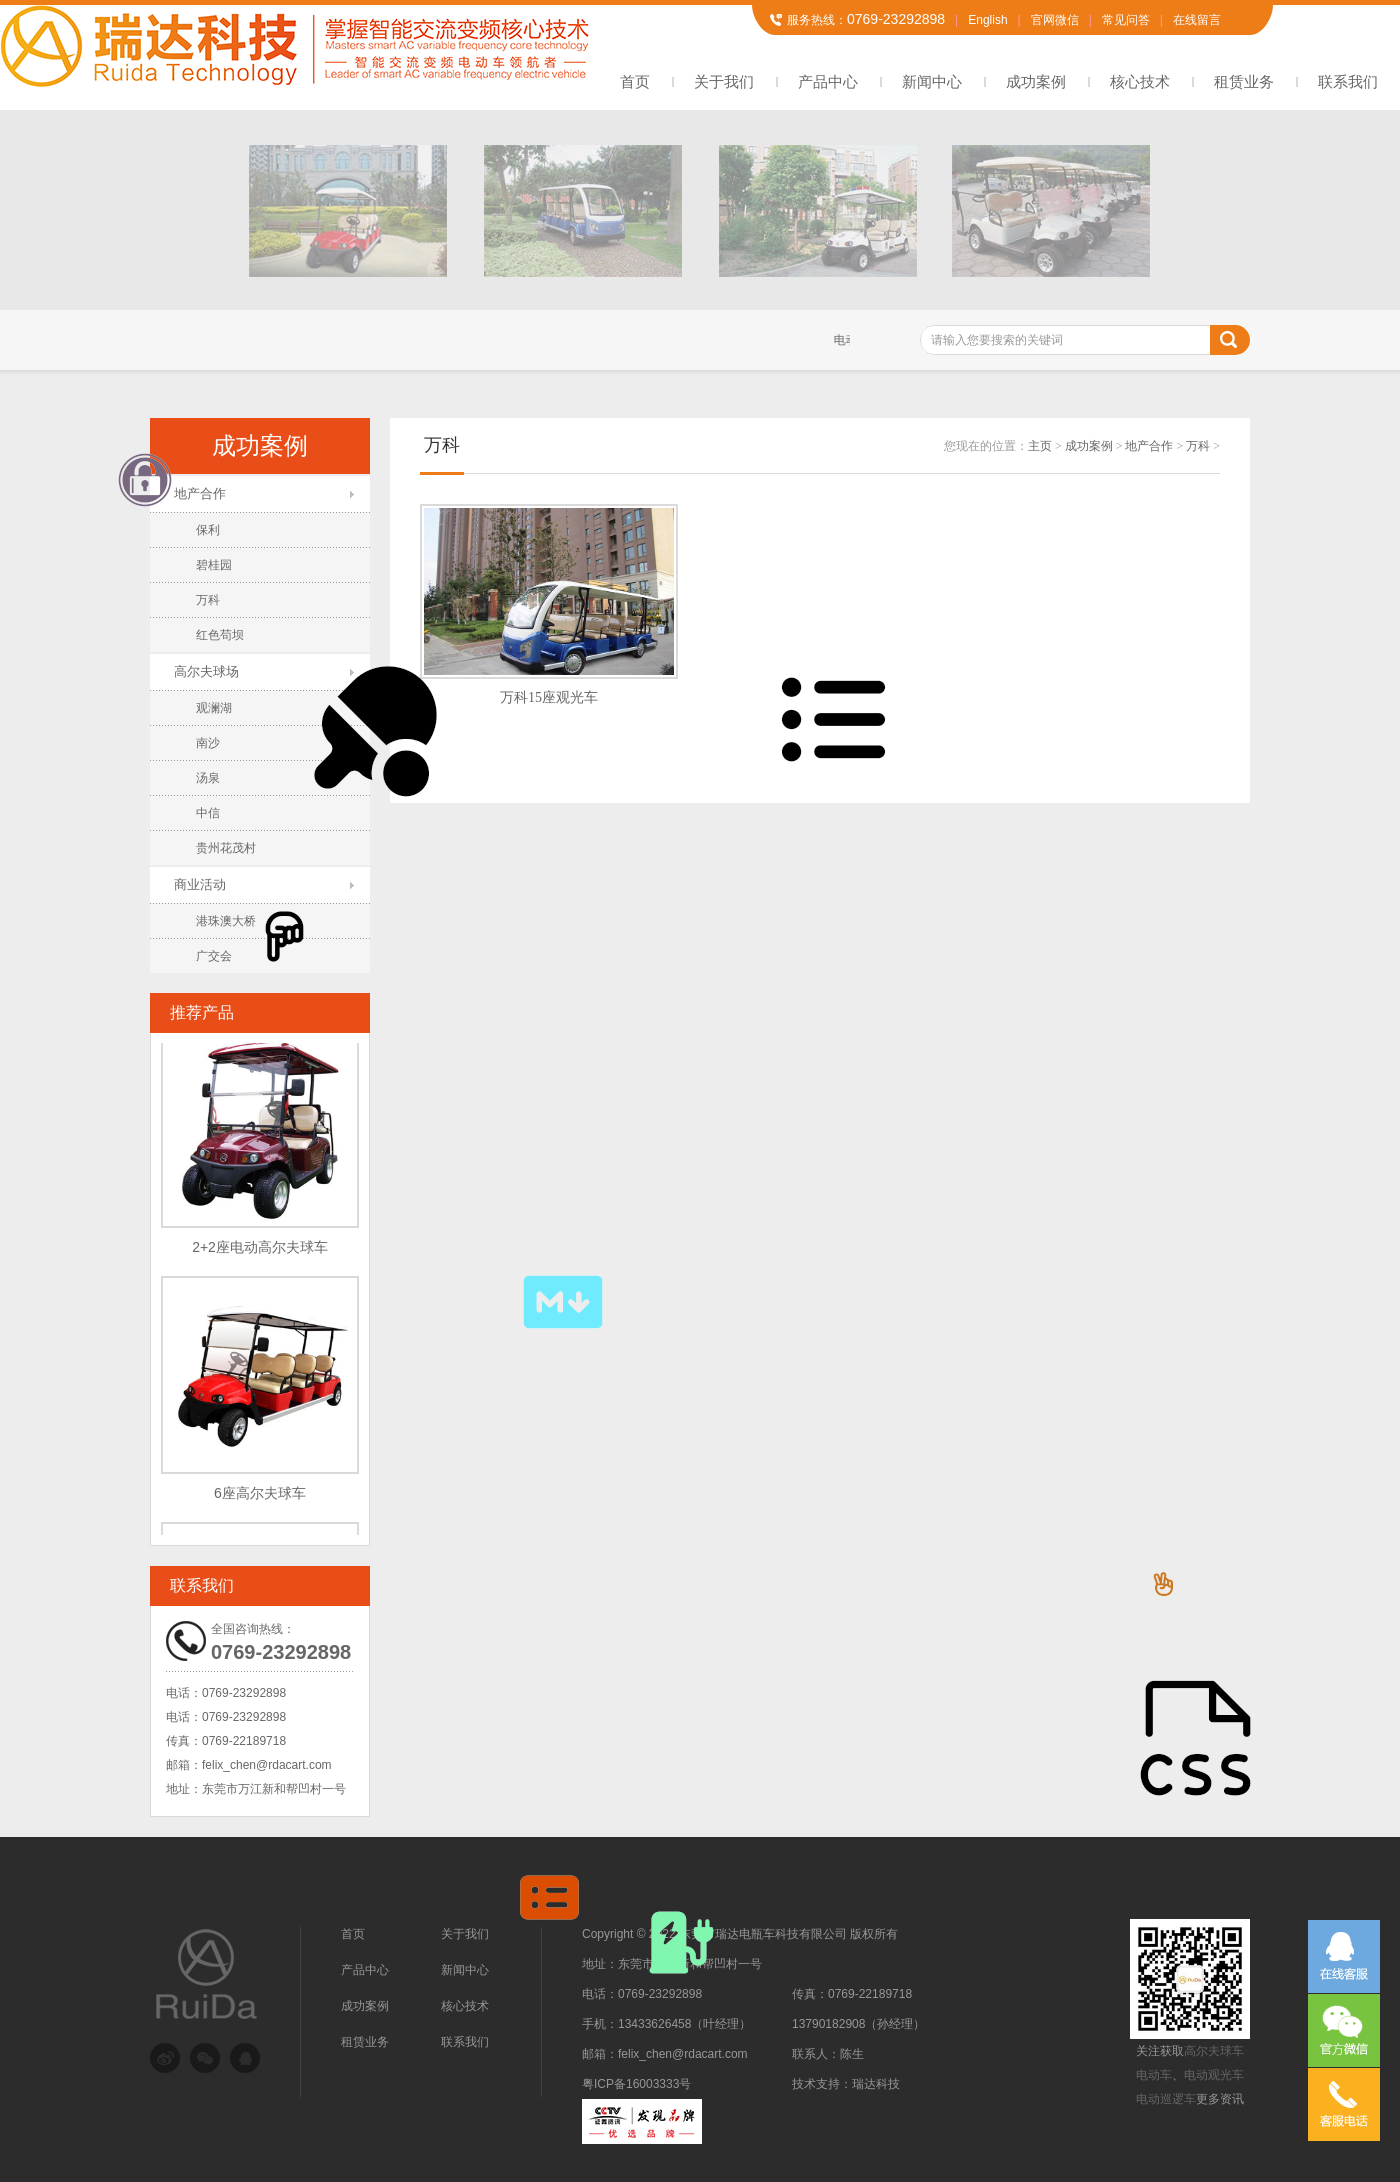 Image resolution: width=1400 pixels, height=2182 pixels. Describe the element at coordinates (284, 936) in the screenshot. I see `scroll down for more content` at that location.